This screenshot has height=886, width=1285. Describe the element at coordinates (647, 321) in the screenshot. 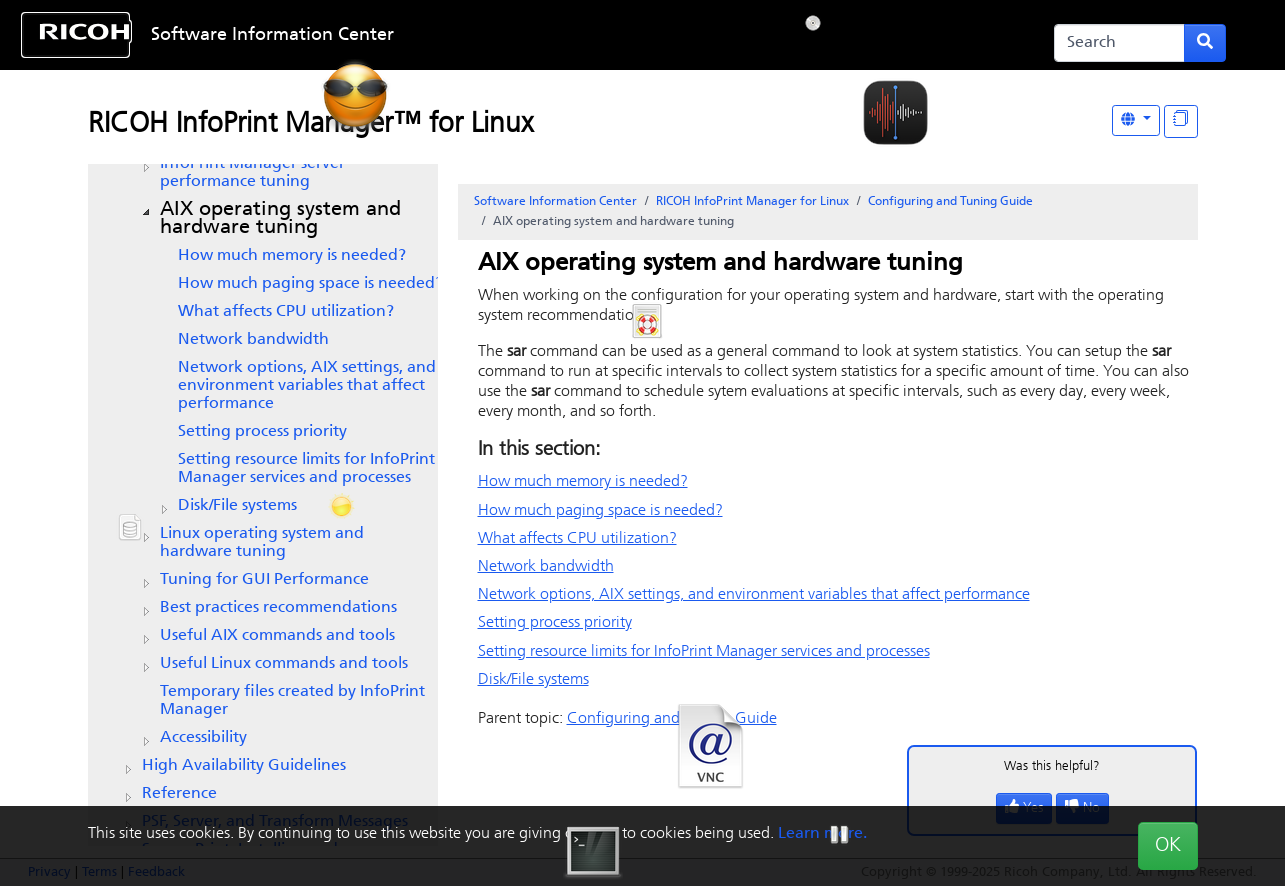

I see `access help documentation` at that location.